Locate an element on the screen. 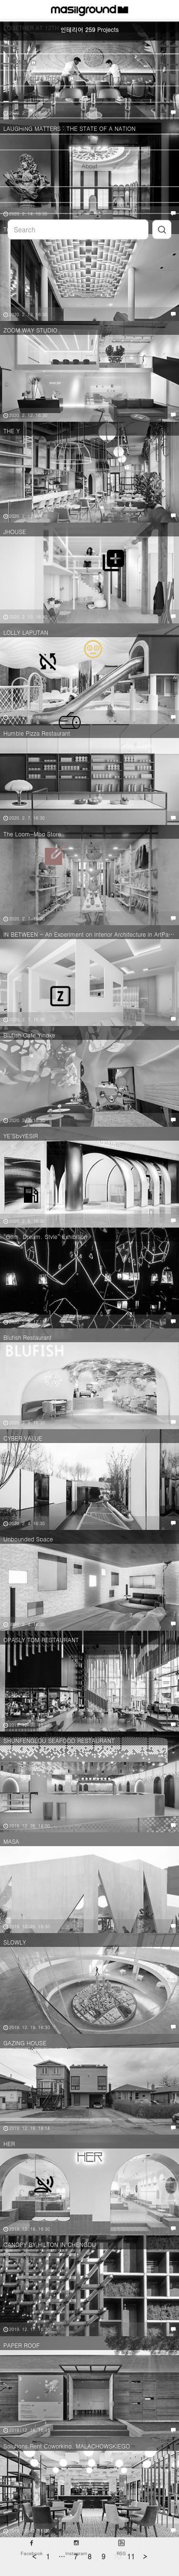  view your profile is located at coordinates (82, 474).